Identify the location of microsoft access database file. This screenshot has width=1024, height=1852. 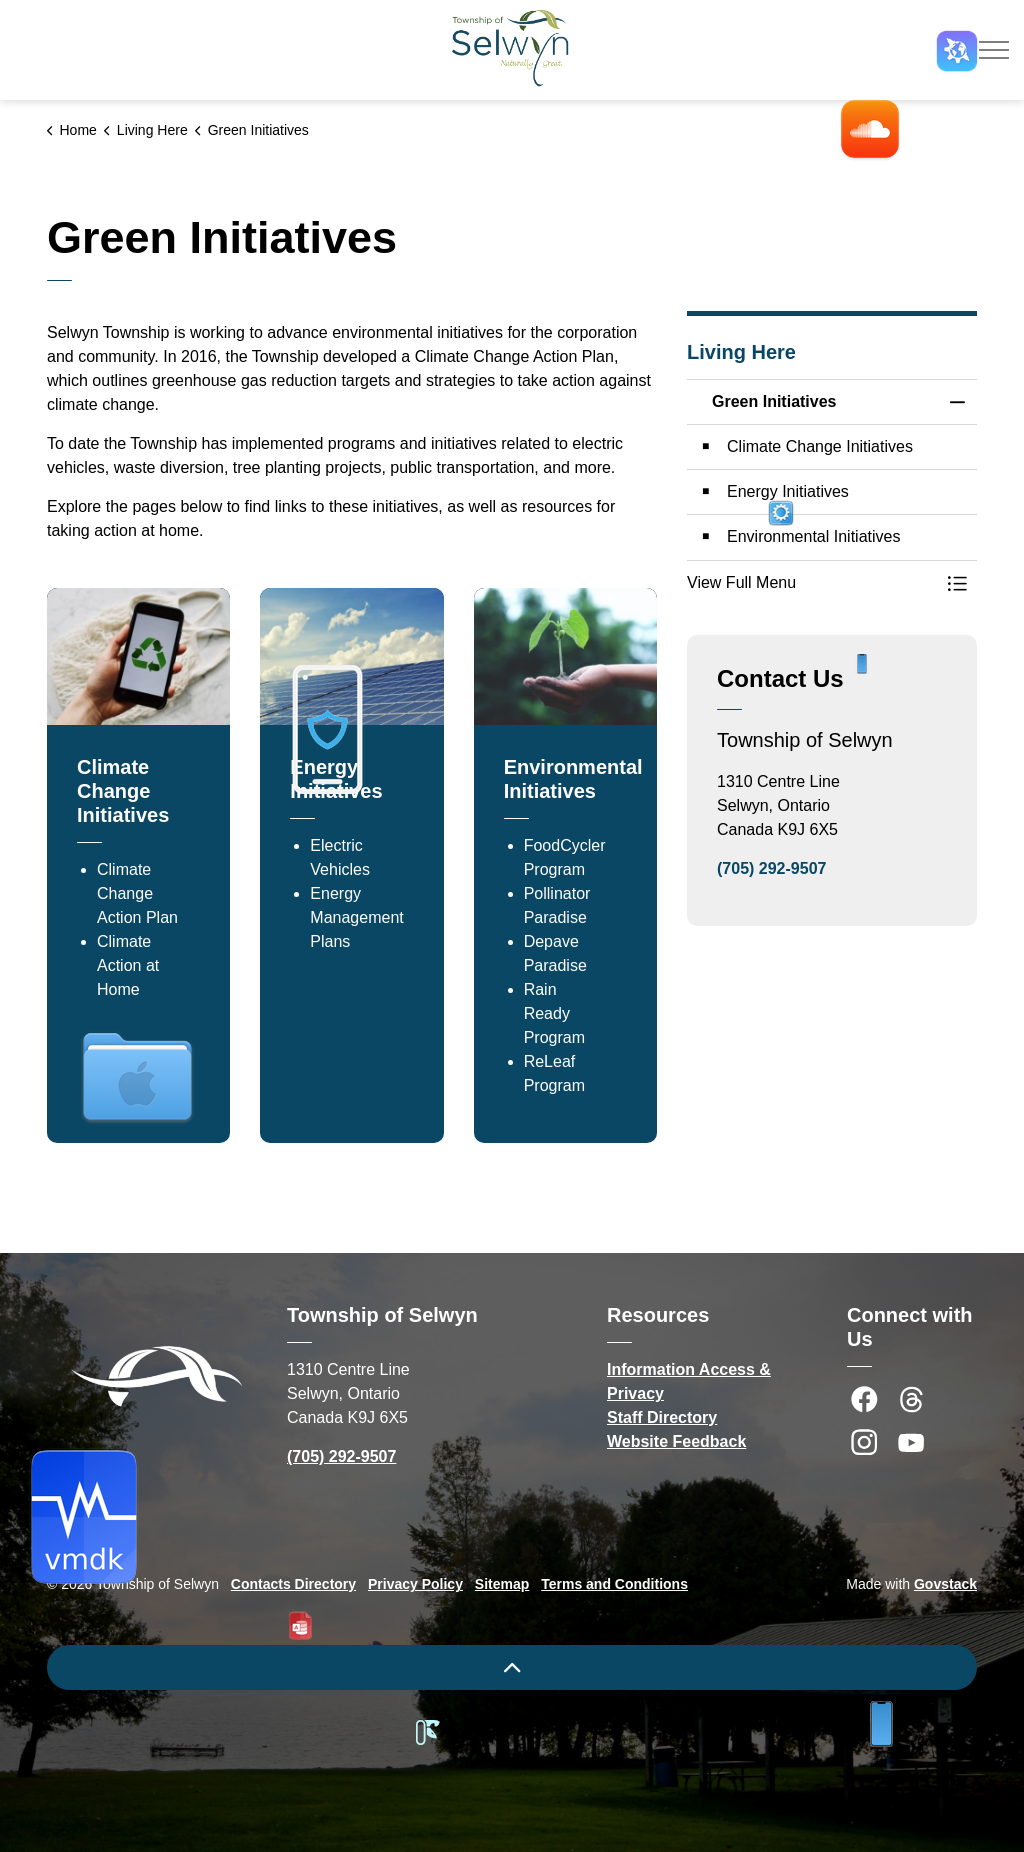
(300, 1625).